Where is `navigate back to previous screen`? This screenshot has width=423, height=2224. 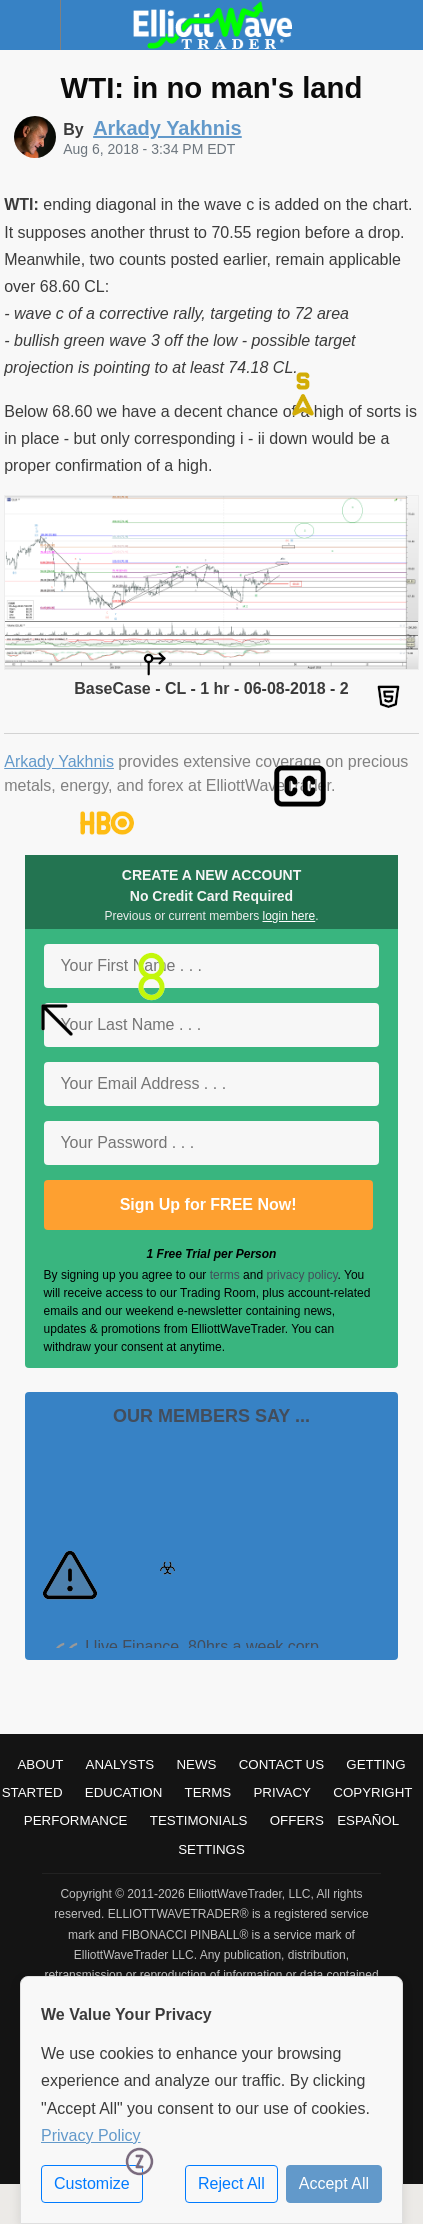
navigate back to previous screen is located at coordinates (57, 1020).